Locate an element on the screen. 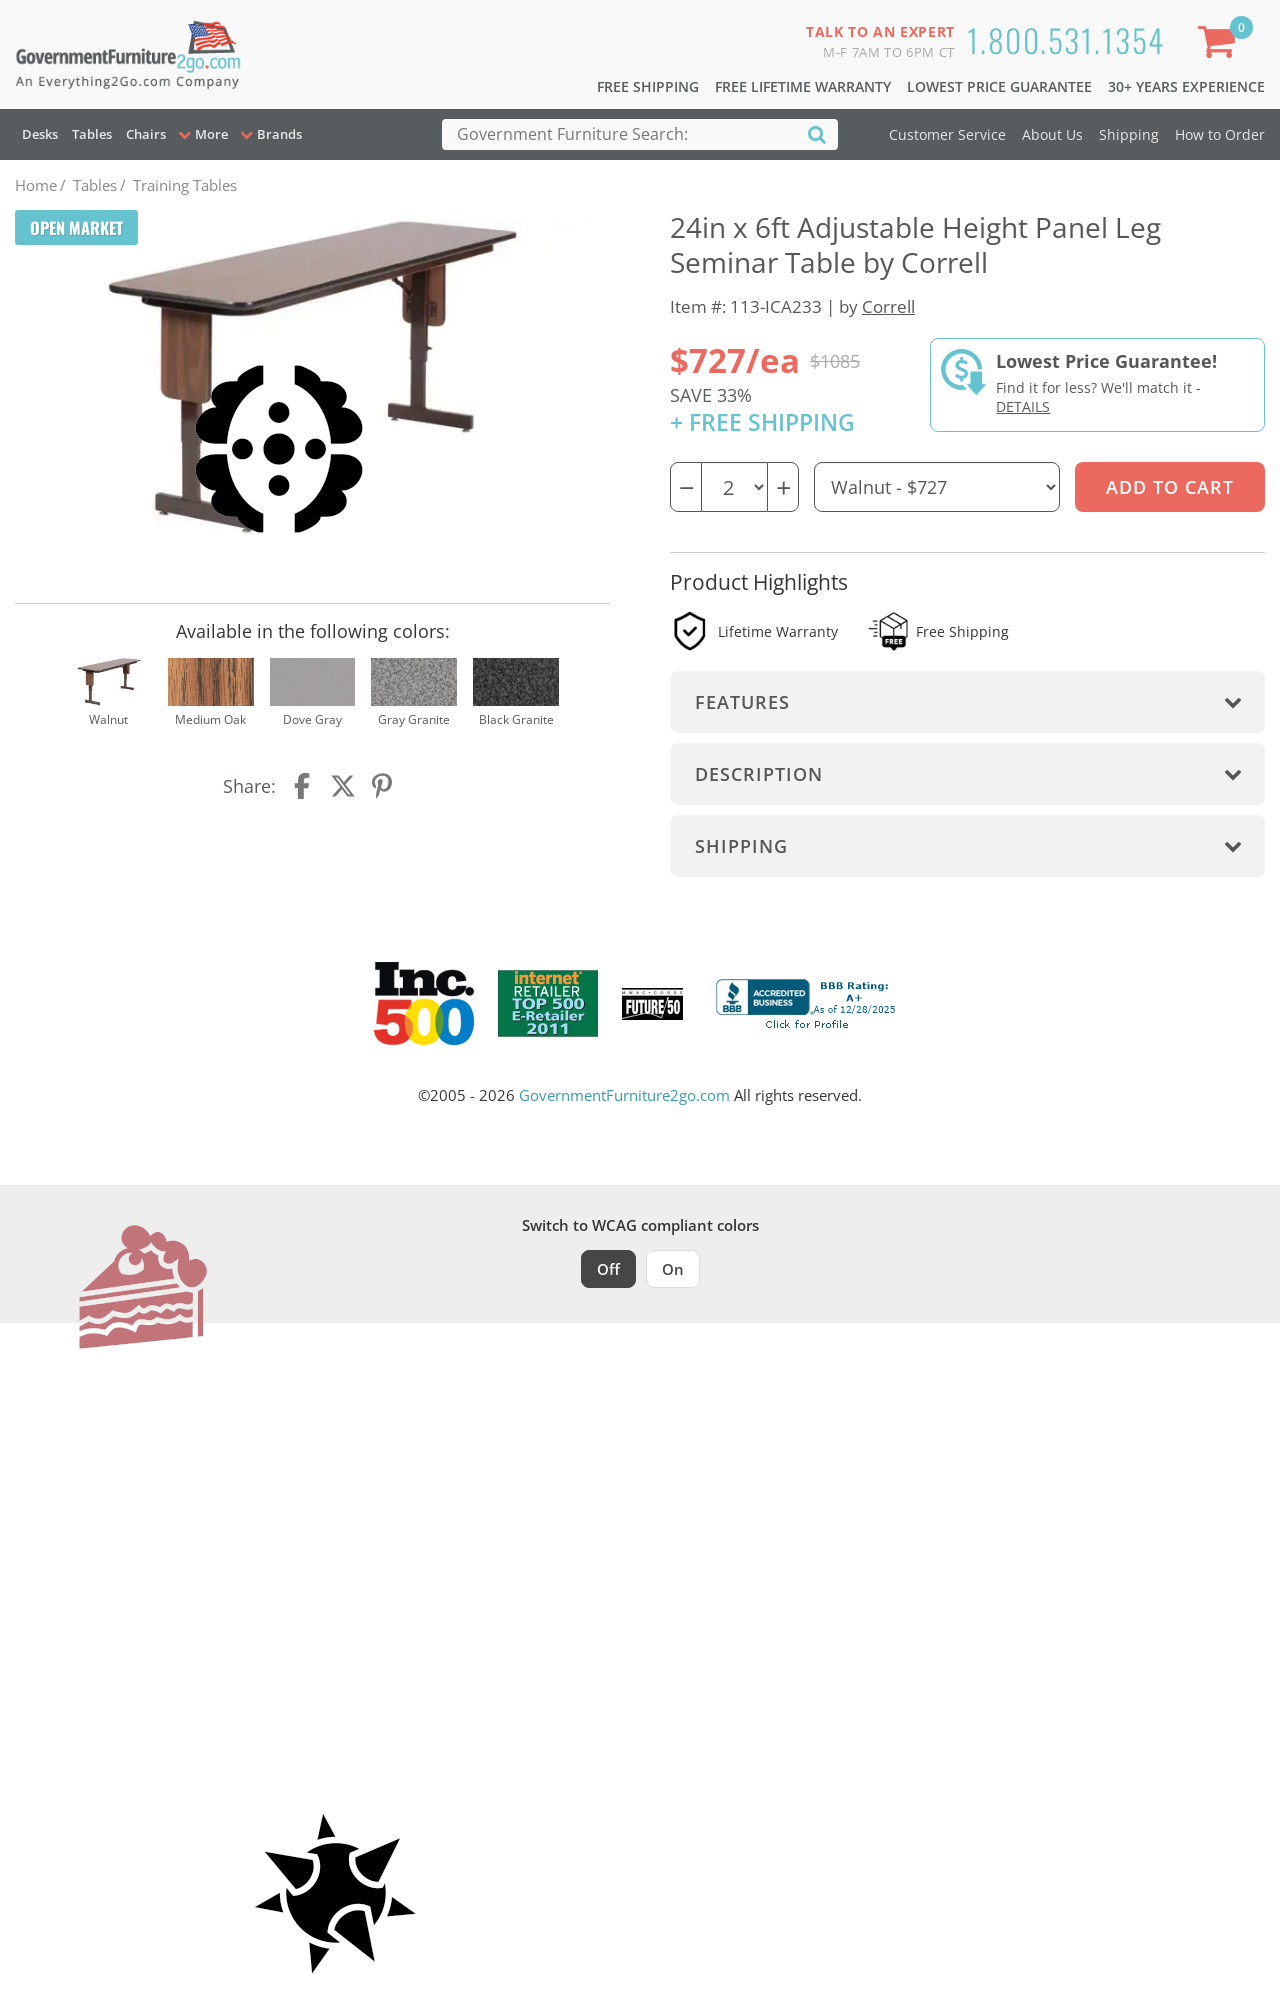 This screenshot has width=1280, height=2000. access hive or colony management features is located at coordinates (279, 449).